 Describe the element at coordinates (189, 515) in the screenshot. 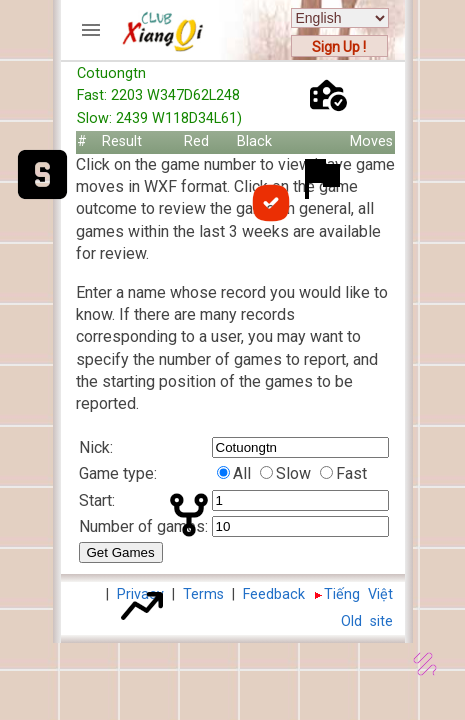

I see `view code branches or forks` at that location.